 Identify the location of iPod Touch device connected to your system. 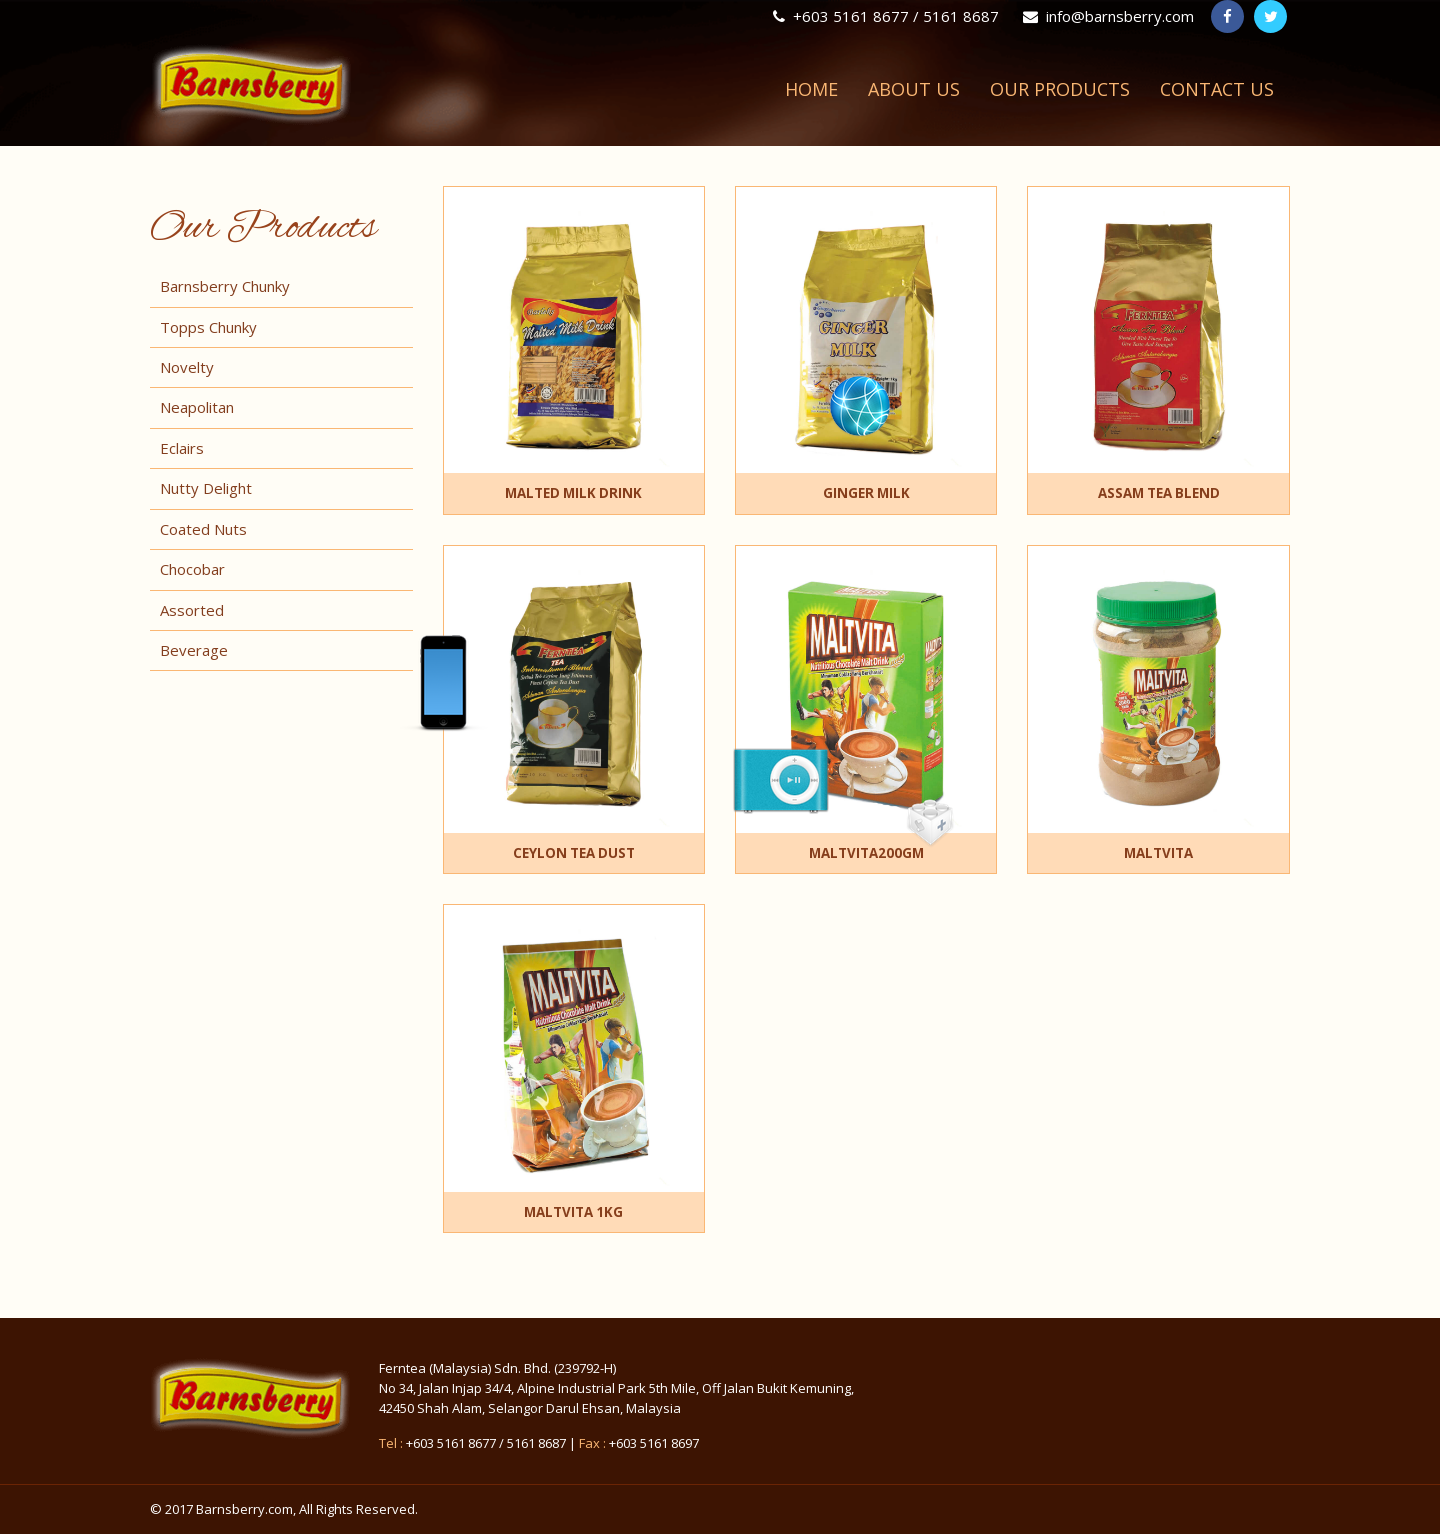
(443, 683).